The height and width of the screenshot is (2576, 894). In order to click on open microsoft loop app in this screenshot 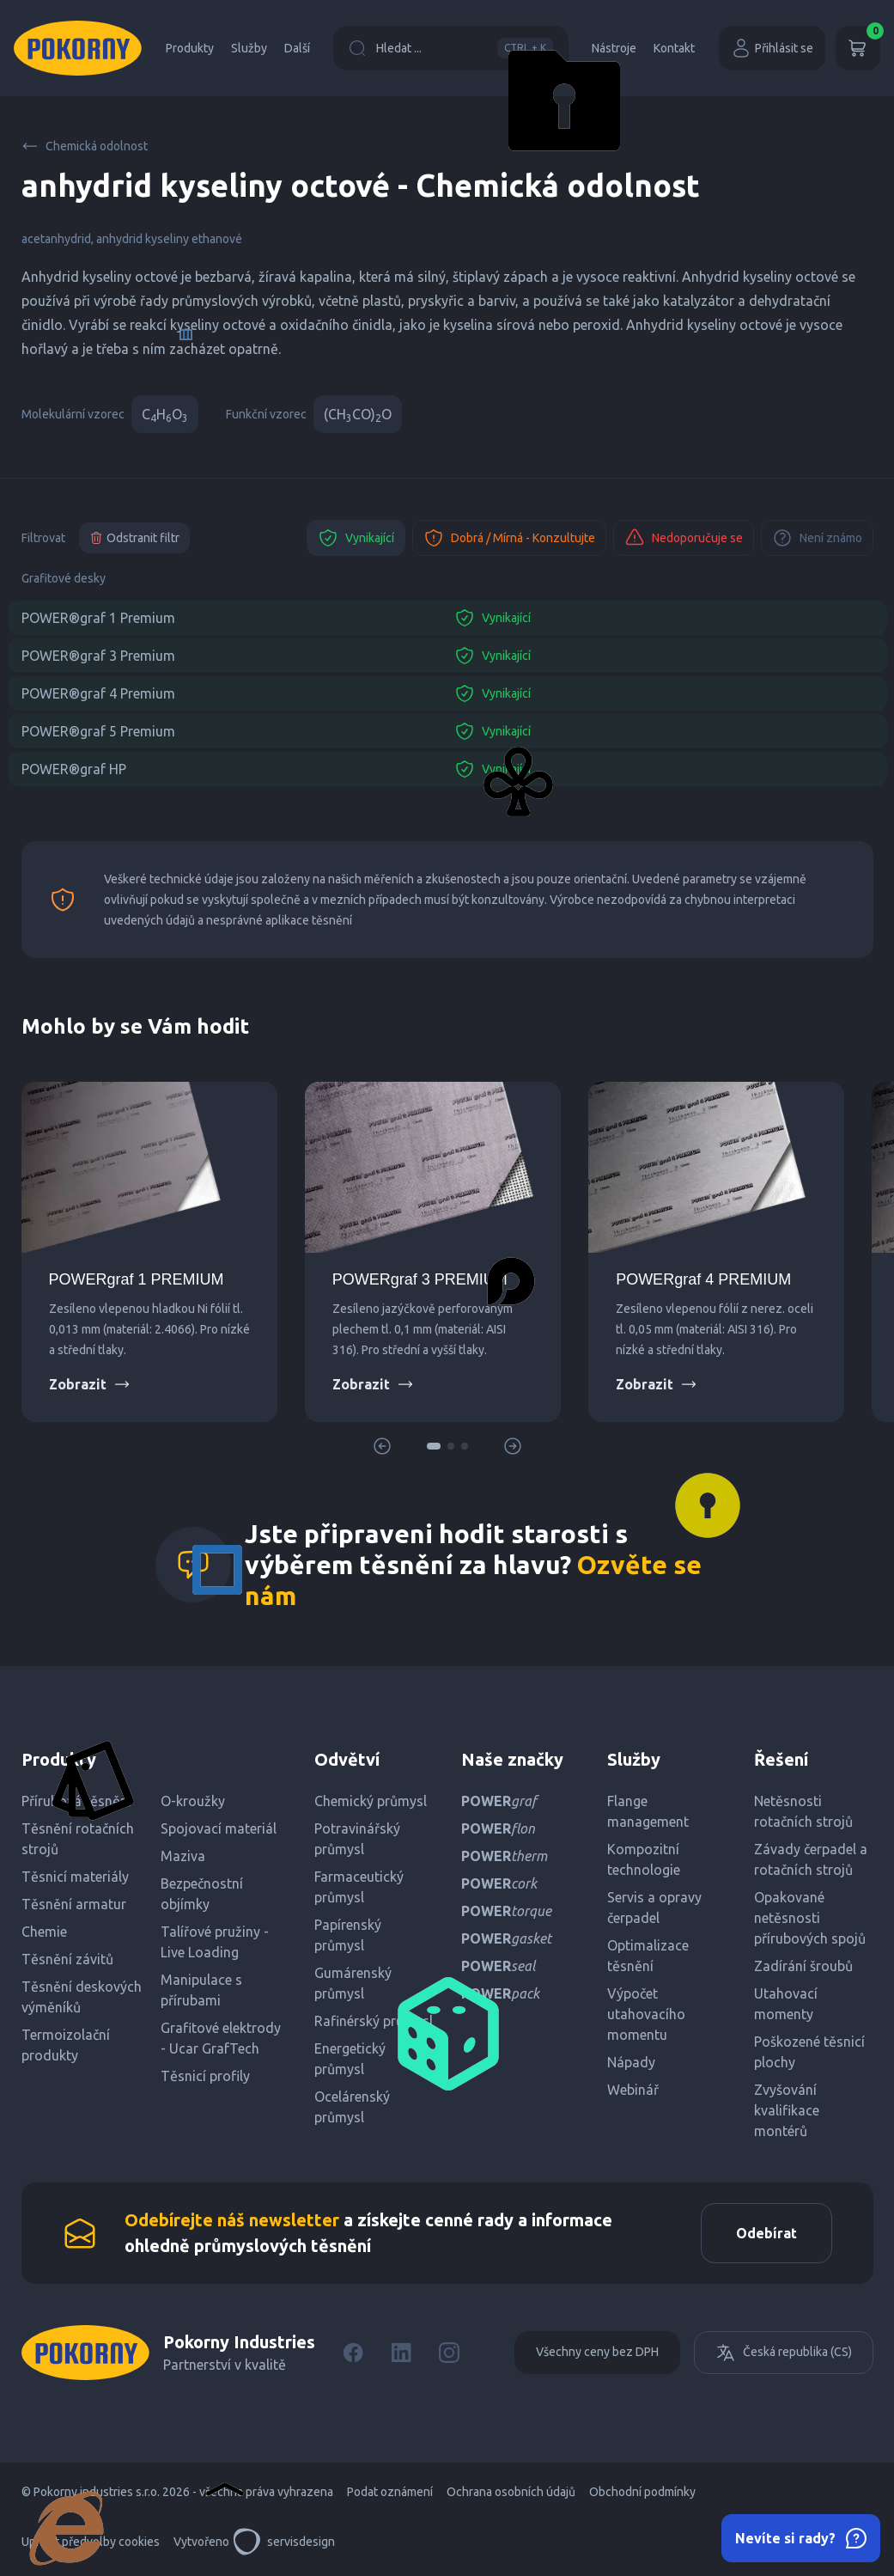, I will do `click(511, 1281)`.